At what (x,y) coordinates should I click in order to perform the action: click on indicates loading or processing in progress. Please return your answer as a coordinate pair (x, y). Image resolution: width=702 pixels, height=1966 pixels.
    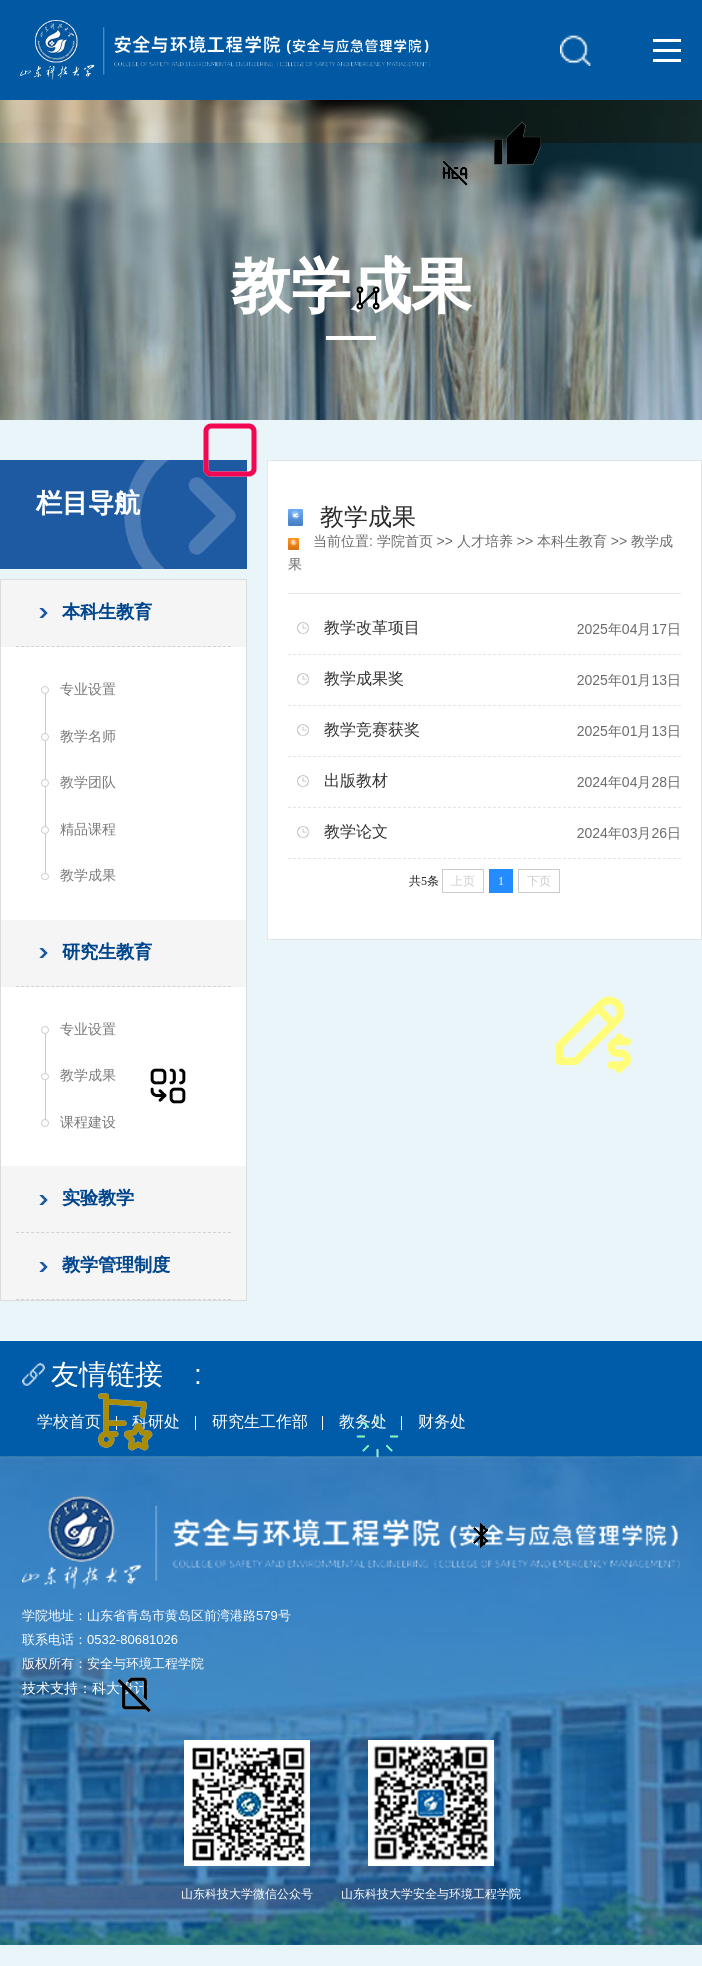
    Looking at the image, I should click on (377, 1436).